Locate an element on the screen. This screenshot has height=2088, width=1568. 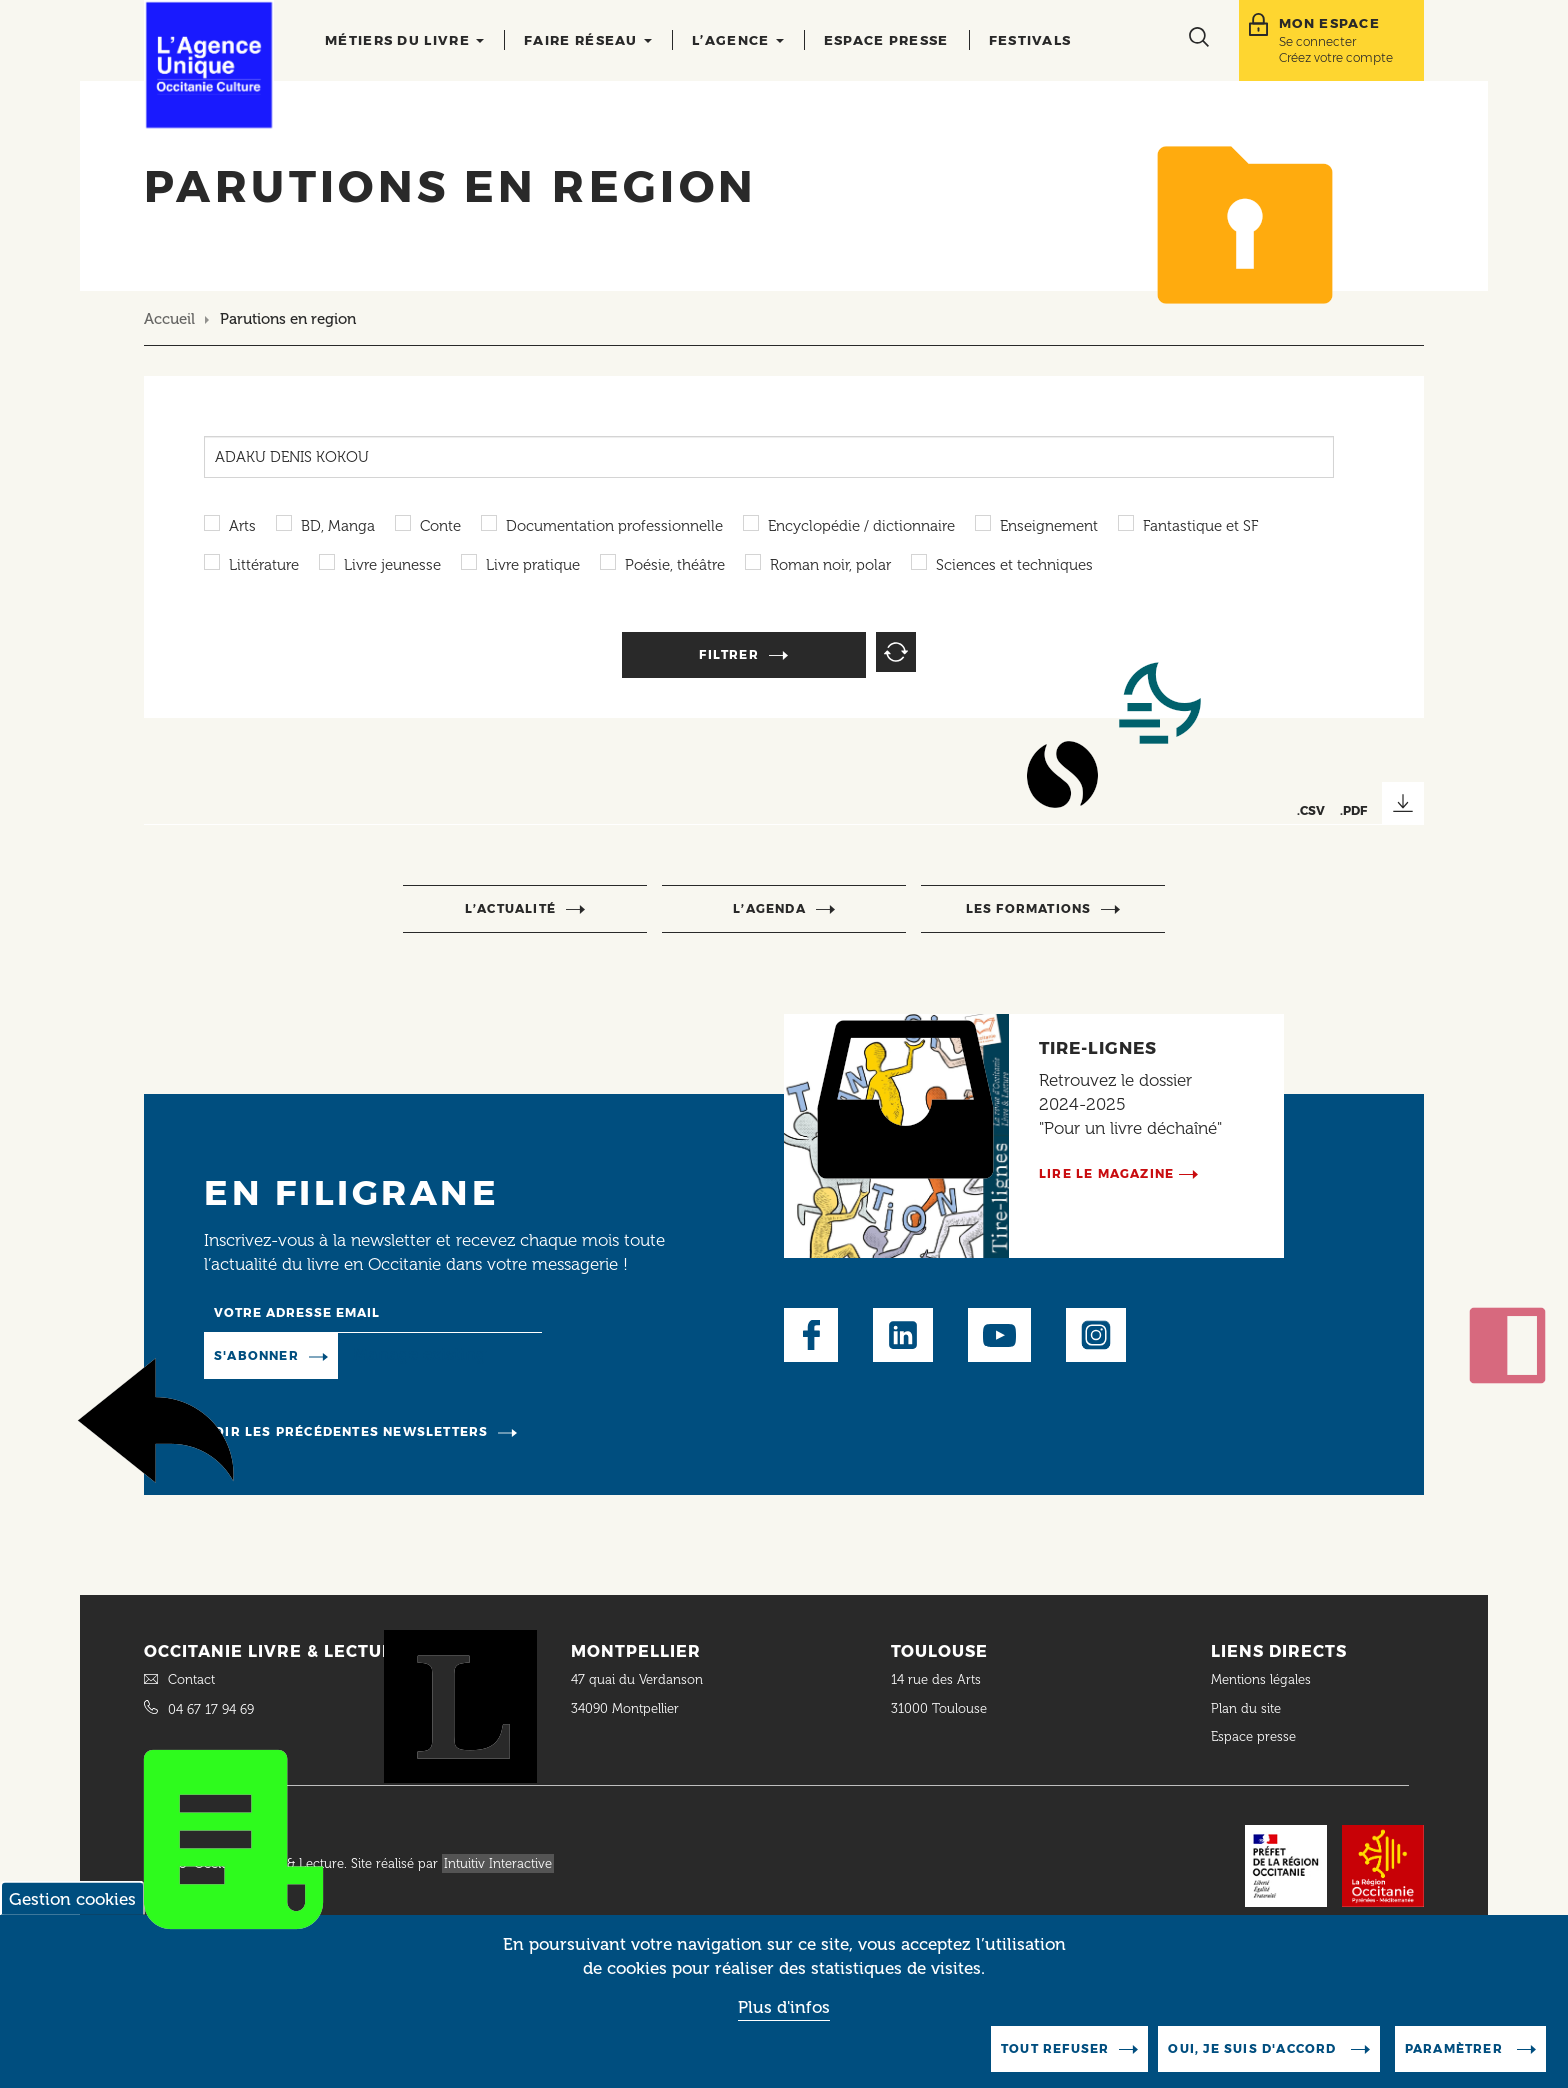
switch to column layout view is located at coordinates (1507, 1345).